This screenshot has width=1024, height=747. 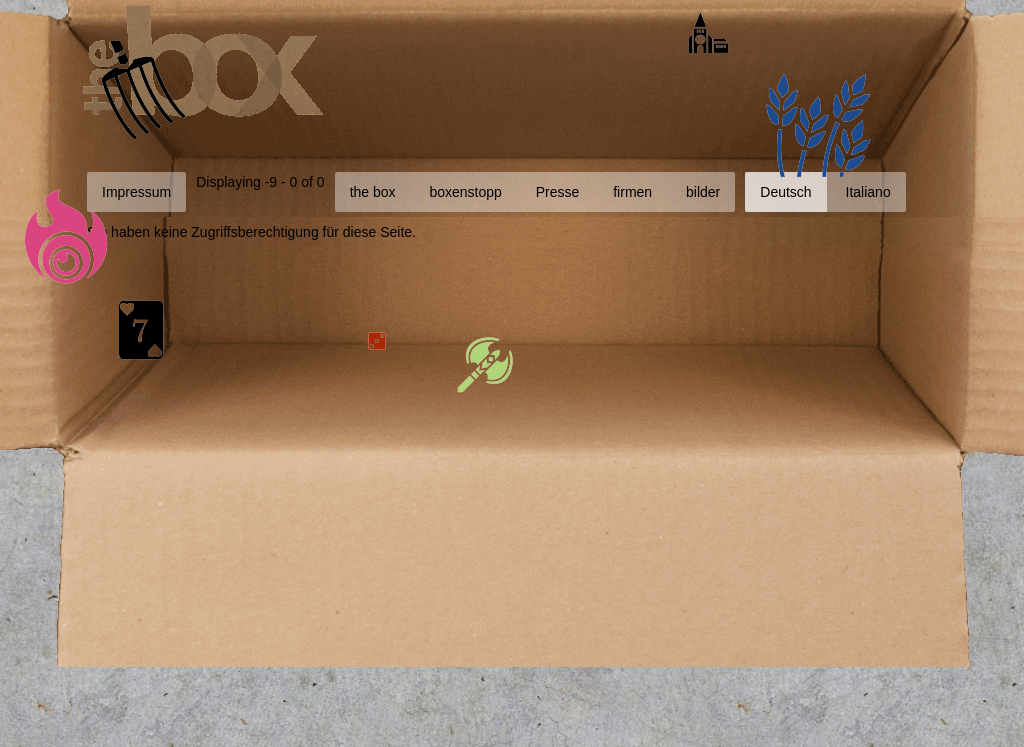 What do you see at coordinates (141, 90) in the screenshot?
I see `farming or agriculture tool category` at bounding box center [141, 90].